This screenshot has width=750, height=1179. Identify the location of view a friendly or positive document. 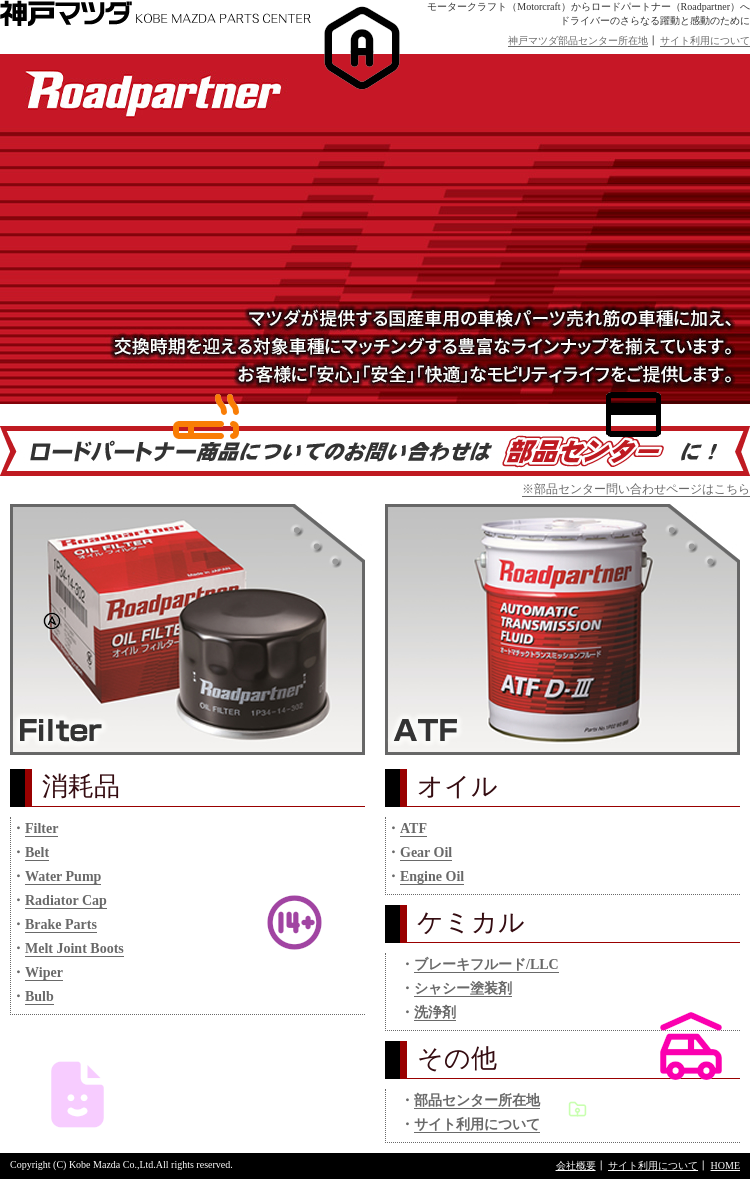
(77, 1094).